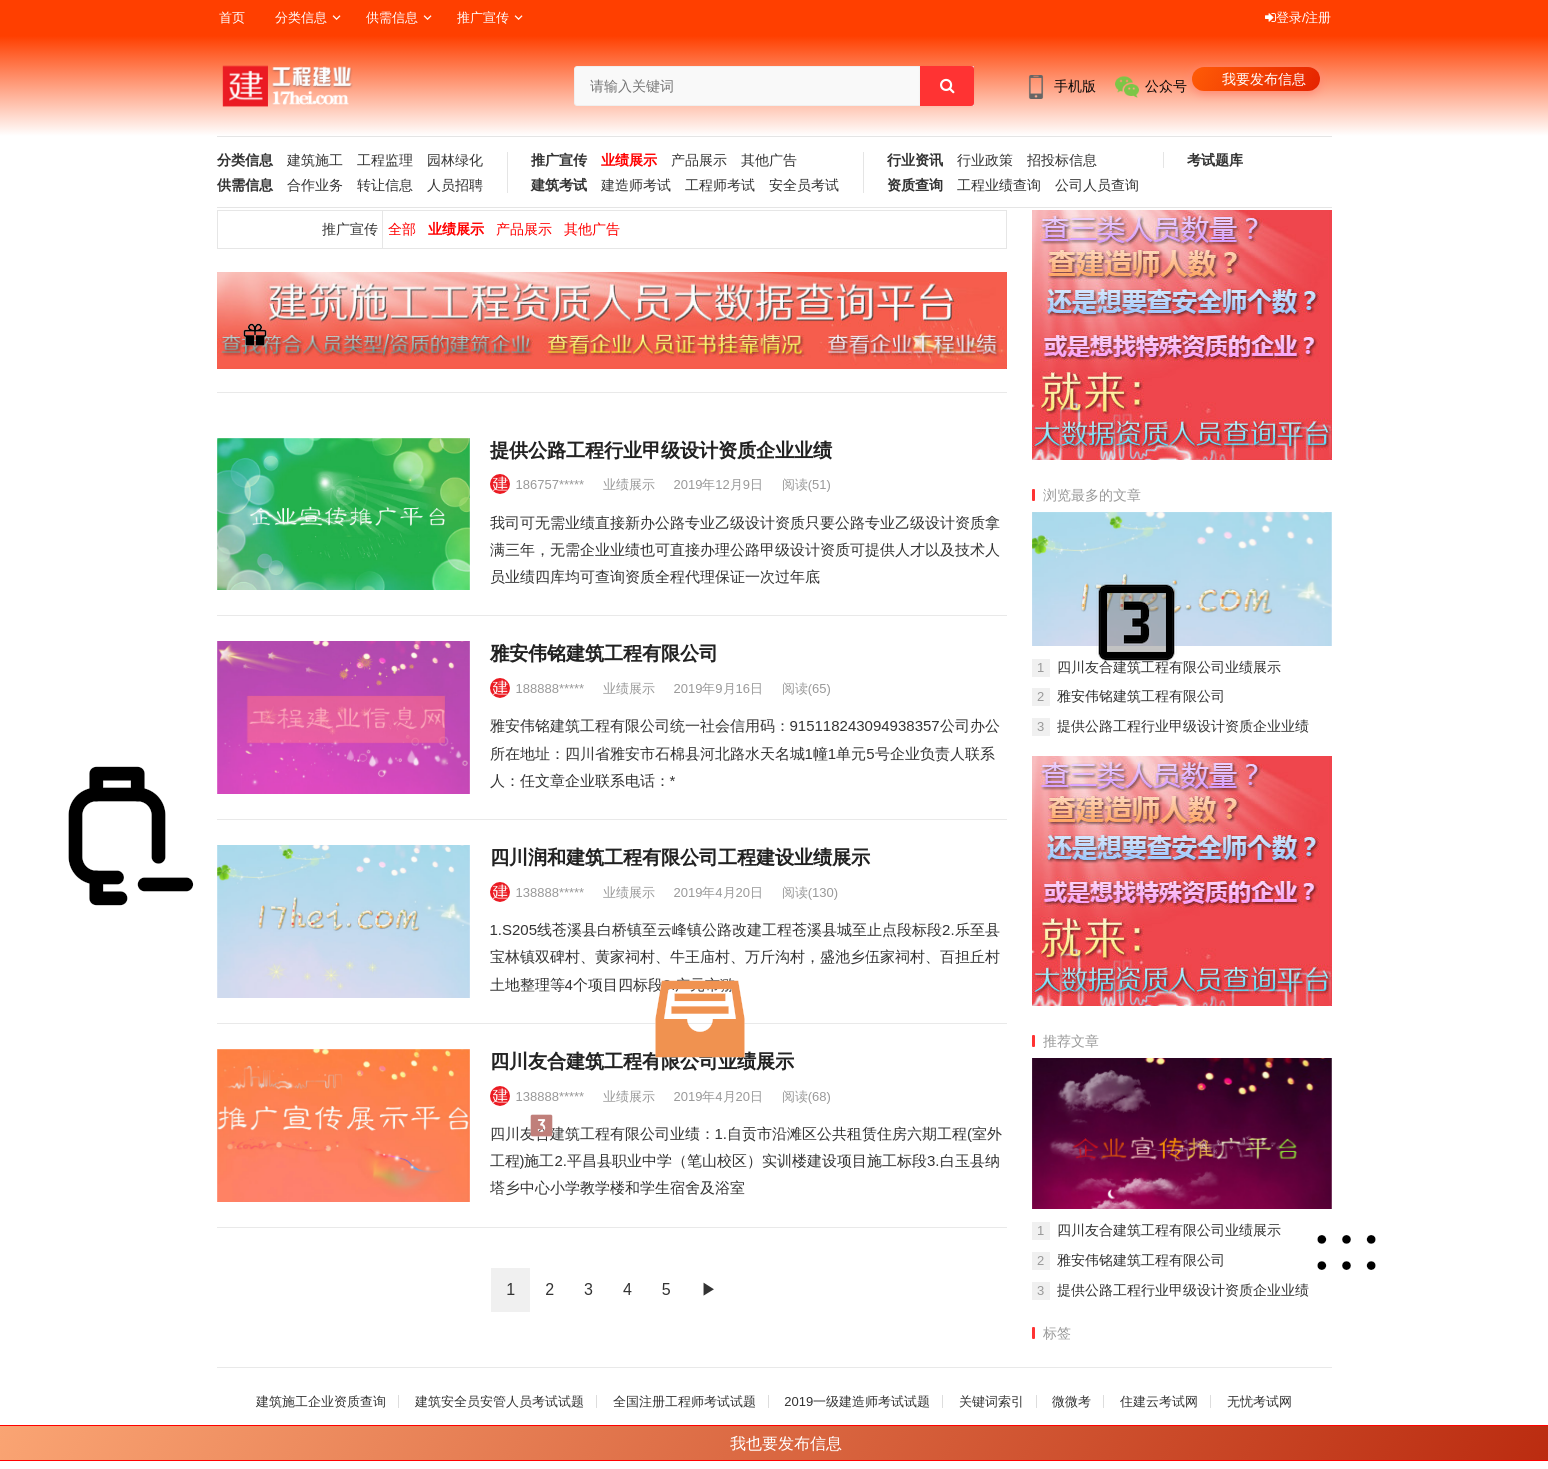  I want to click on select option 3 in a numbered list, so click(1136, 622).